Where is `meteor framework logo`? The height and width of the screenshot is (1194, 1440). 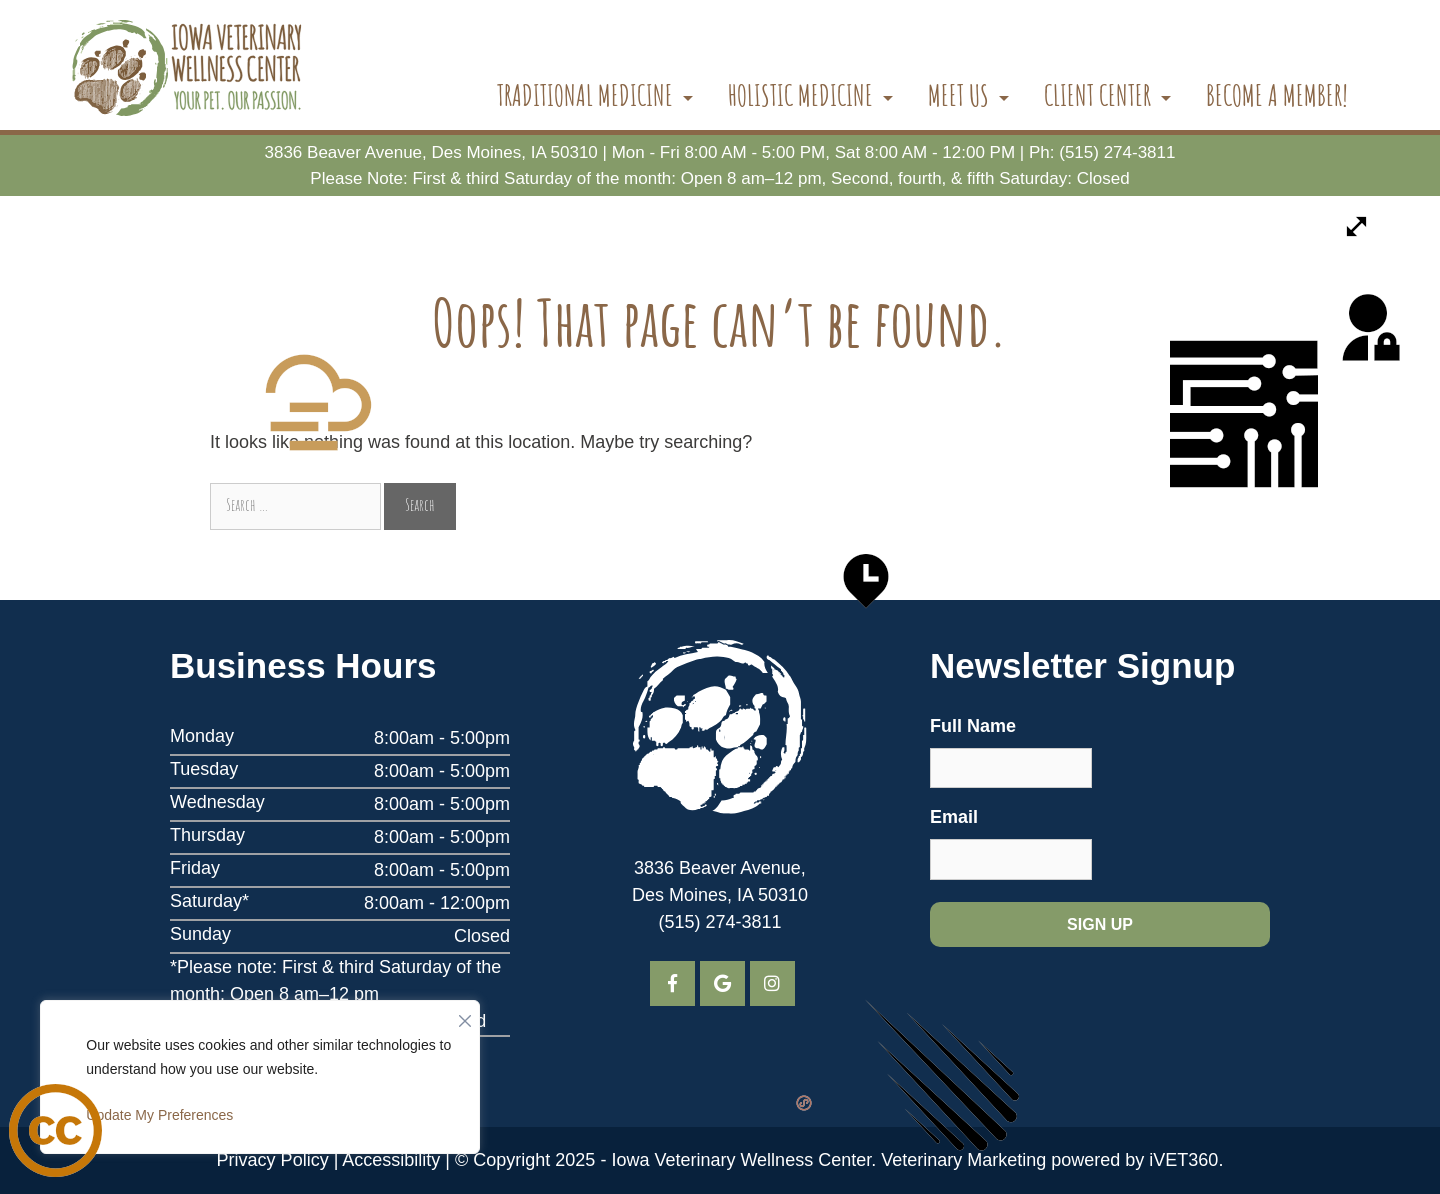 meteor framework logo is located at coordinates (942, 1075).